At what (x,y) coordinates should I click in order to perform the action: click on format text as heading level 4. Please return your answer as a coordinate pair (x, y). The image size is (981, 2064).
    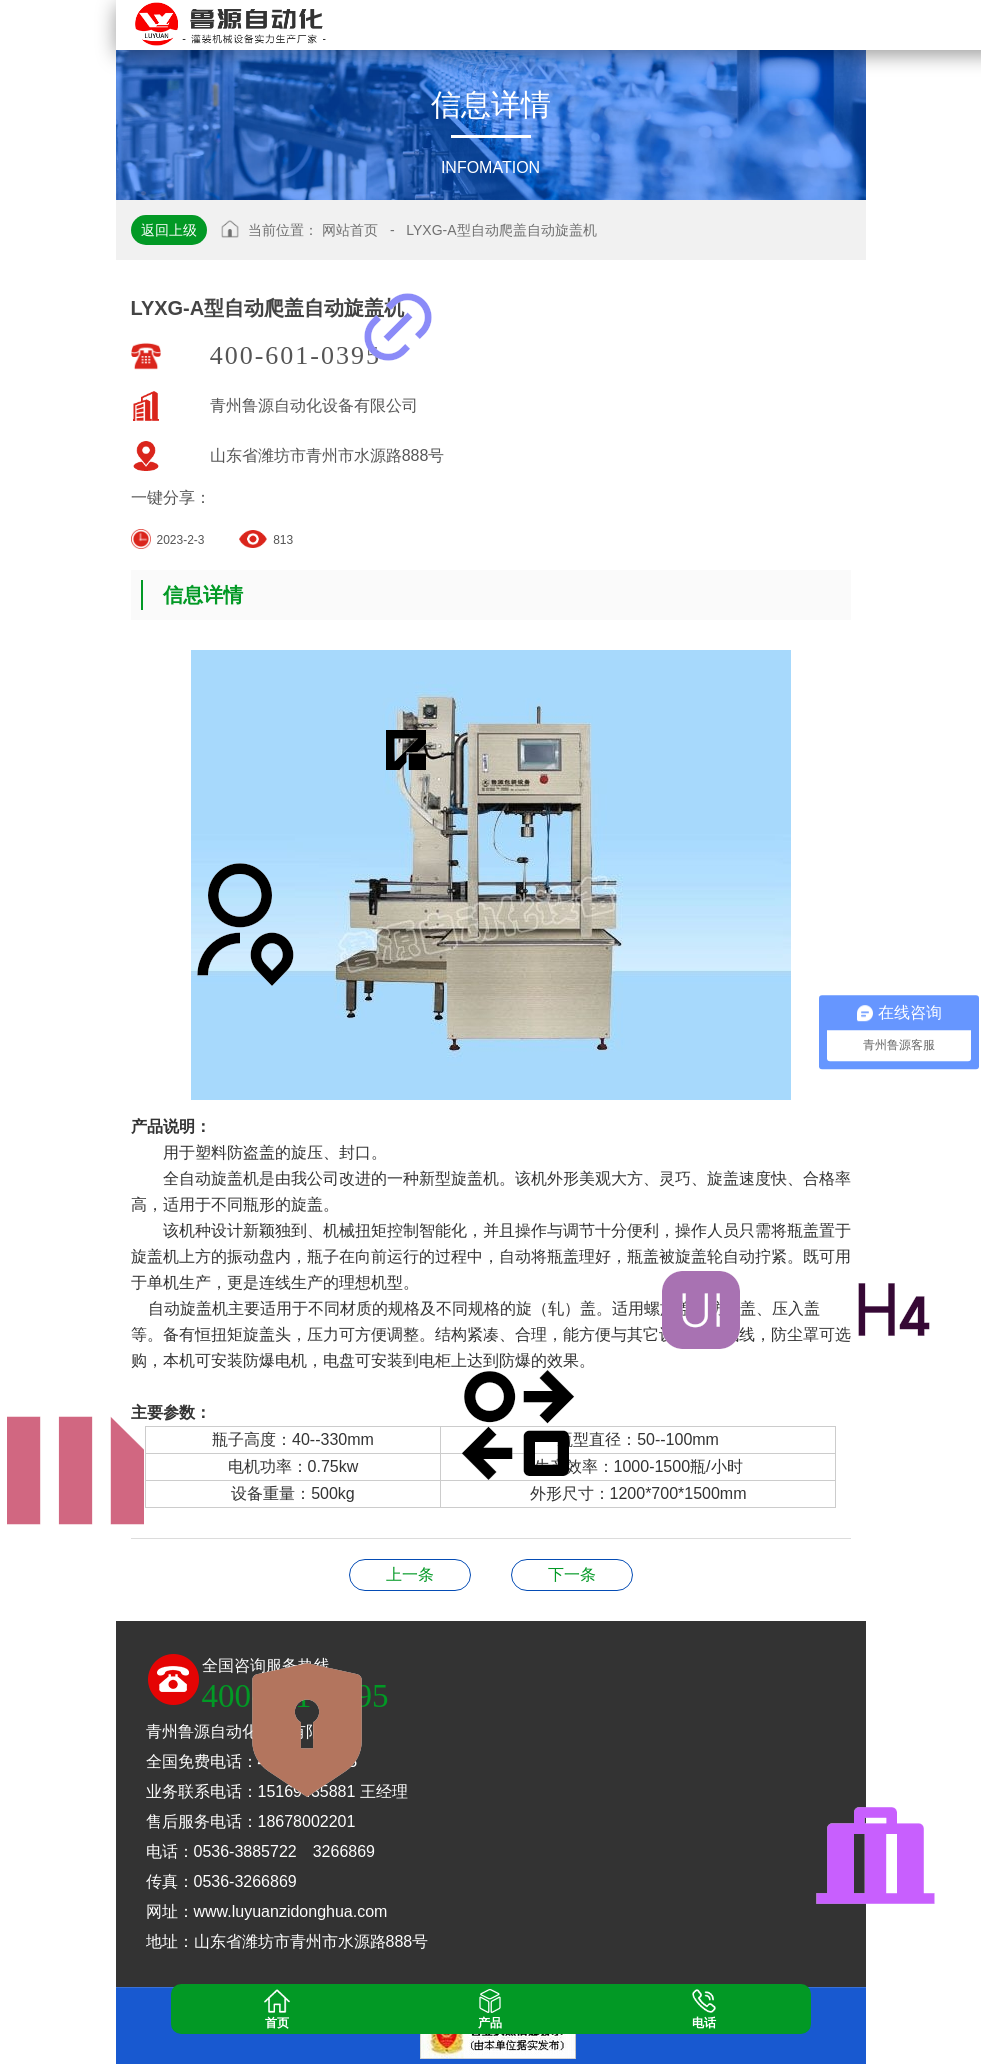
    Looking at the image, I should click on (891, 1309).